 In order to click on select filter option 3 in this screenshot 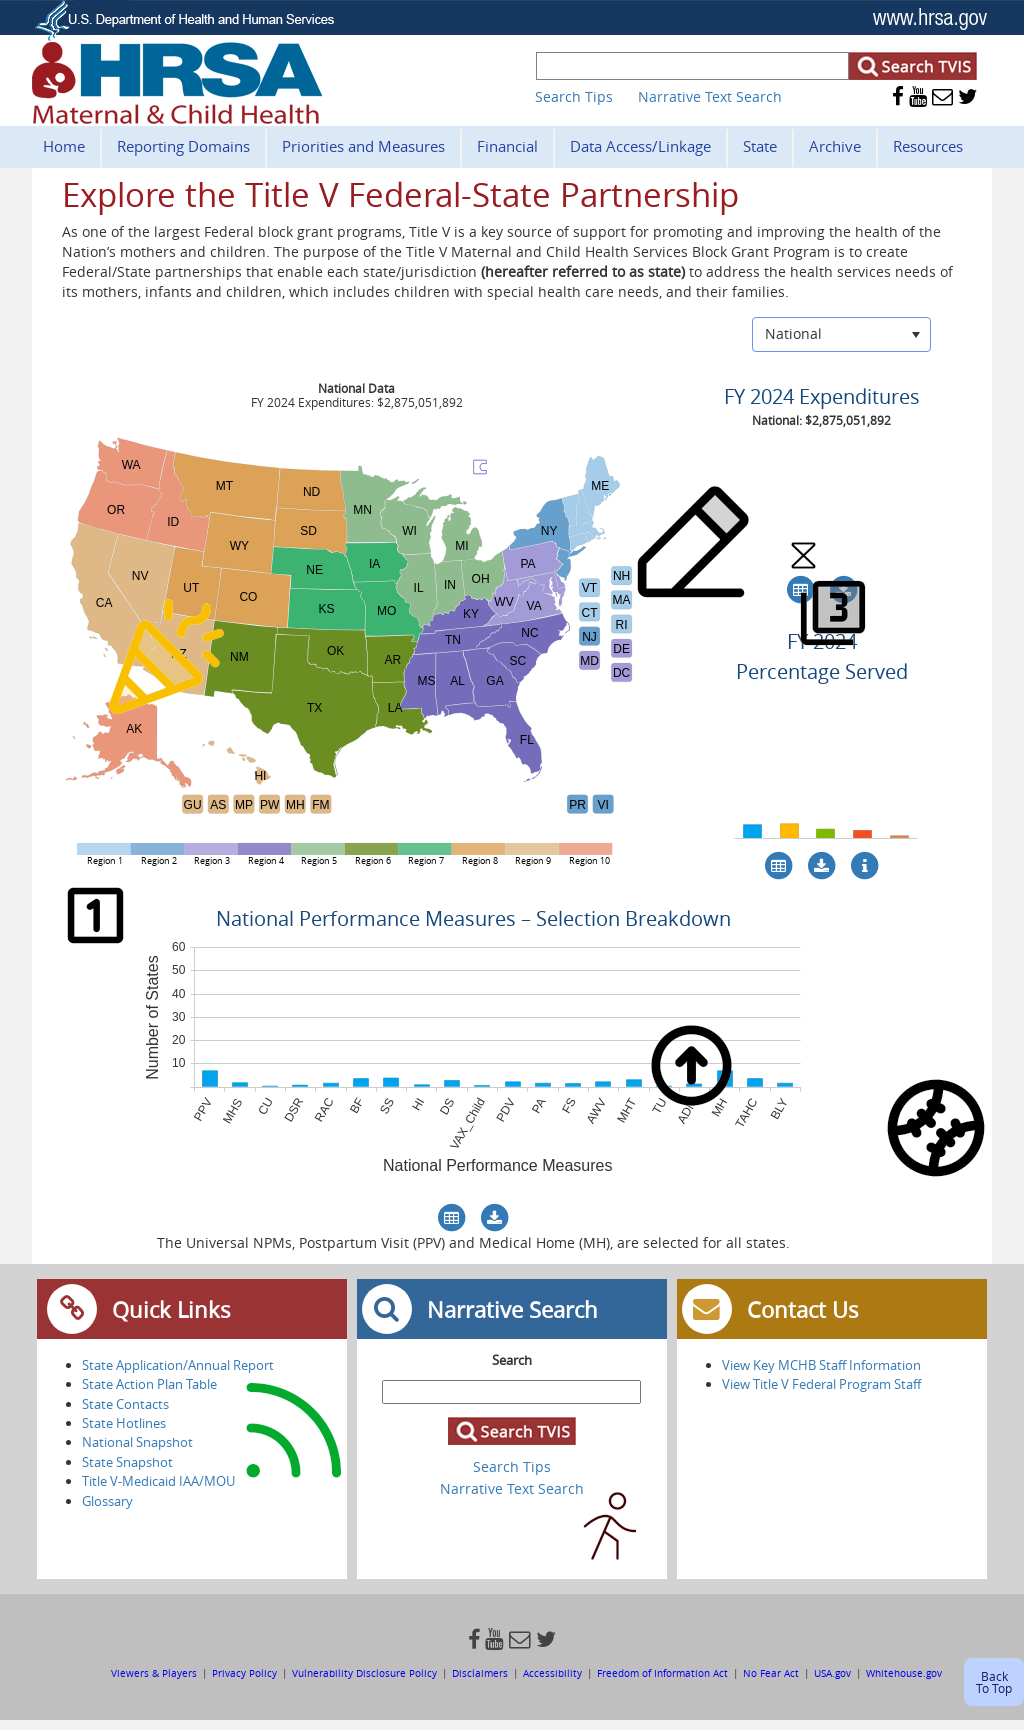, I will do `click(833, 613)`.